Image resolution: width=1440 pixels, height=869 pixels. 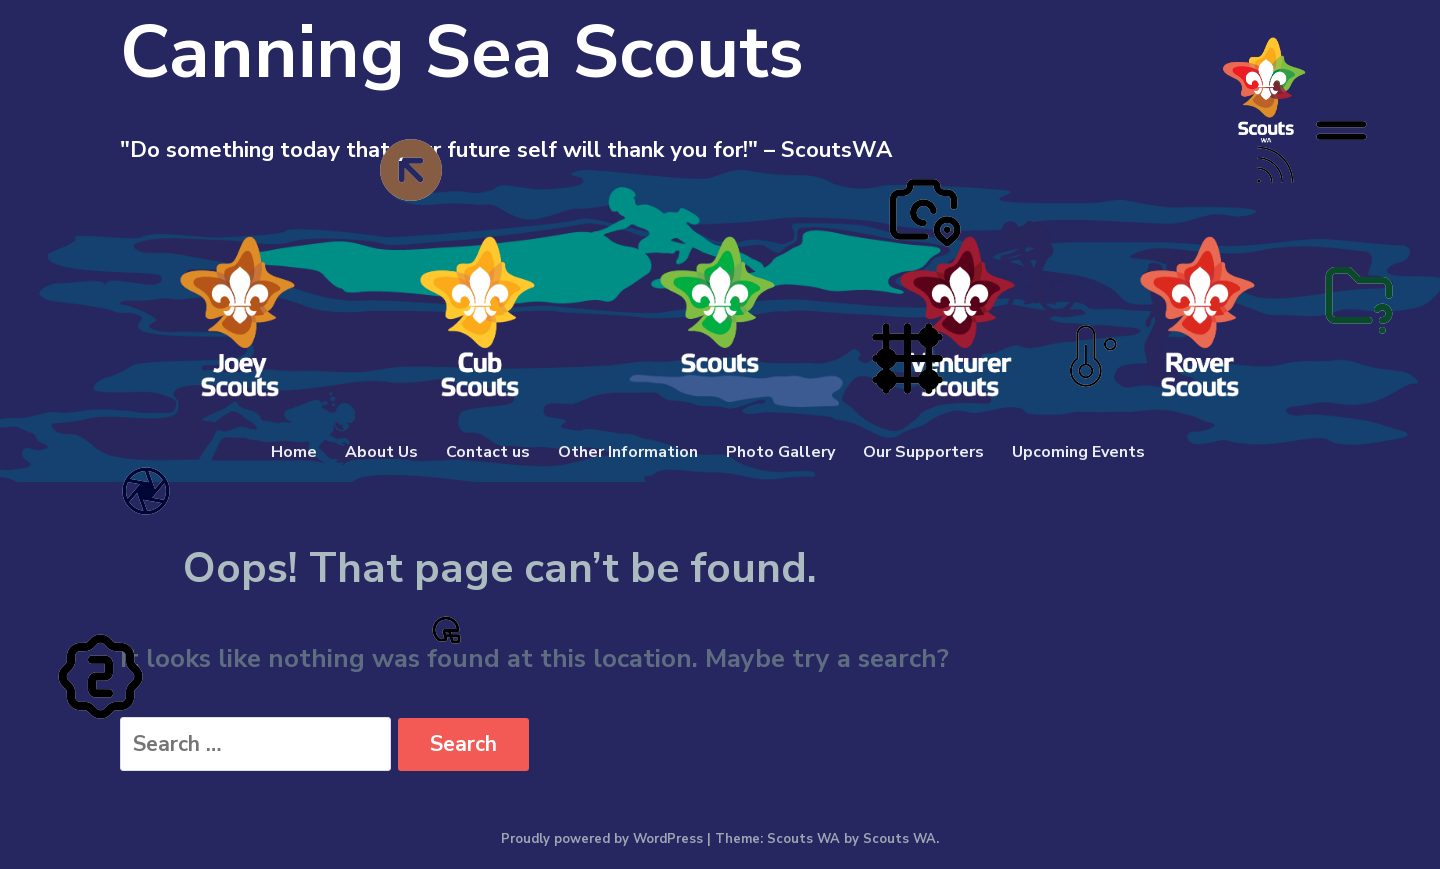 What do you see at coordinates (100, 676) in the screenshot?
I see `indicates second place or runner-up status` at bounding box center [100, 676].